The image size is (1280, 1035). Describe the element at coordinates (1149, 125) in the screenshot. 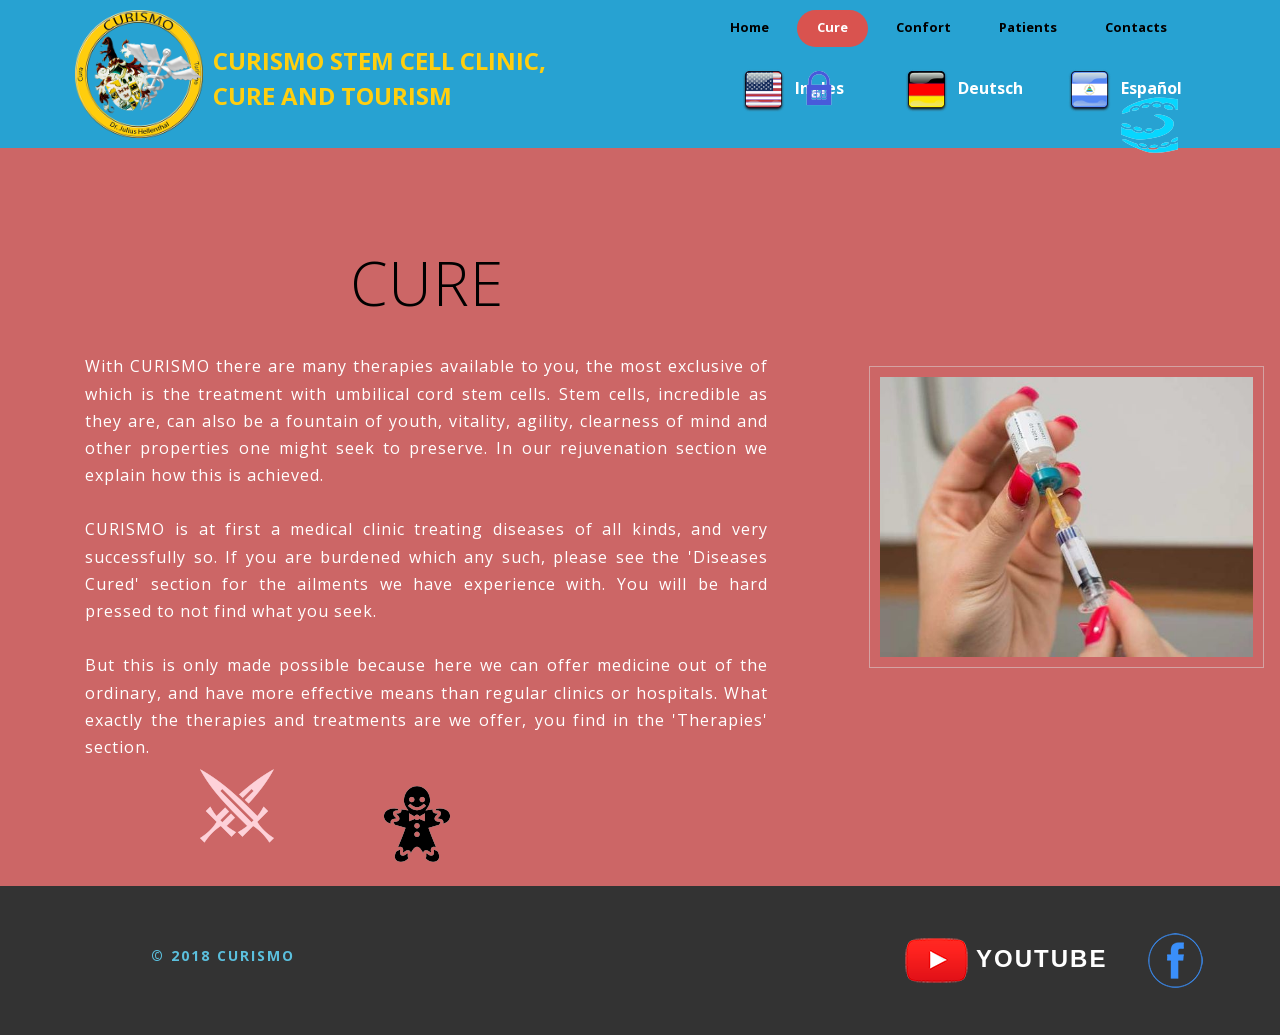

I see `indicates a blocked area or monster hazard in gameplay` at that location.